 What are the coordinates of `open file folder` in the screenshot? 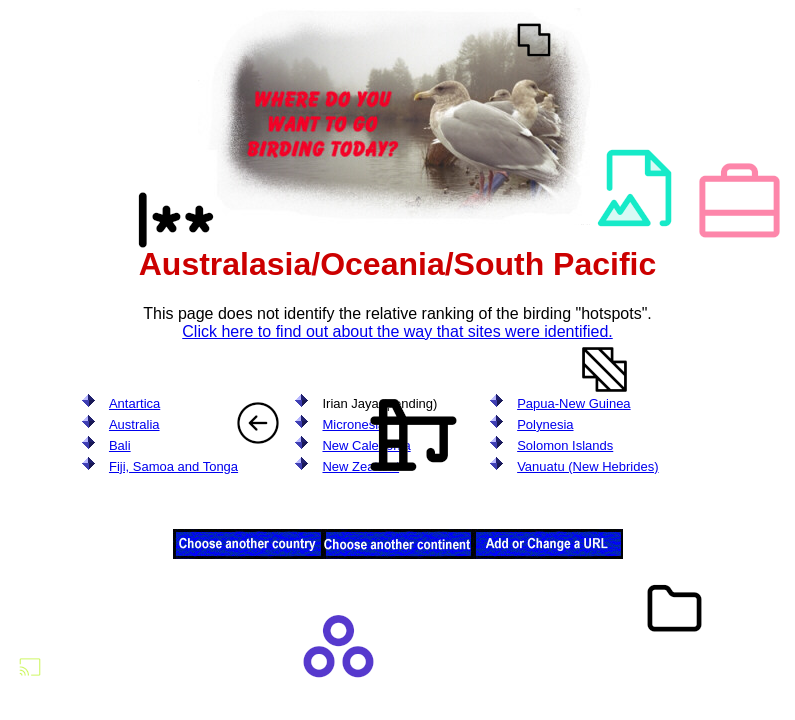 It's located at (674, 609).